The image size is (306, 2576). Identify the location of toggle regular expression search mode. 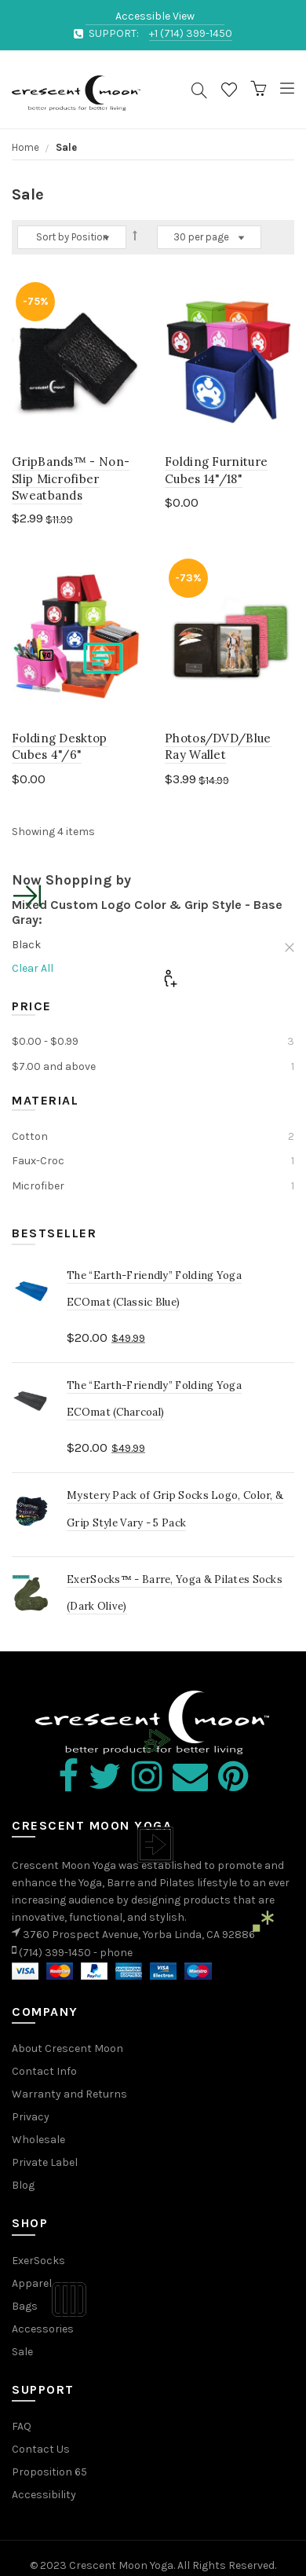
(263, 1921).